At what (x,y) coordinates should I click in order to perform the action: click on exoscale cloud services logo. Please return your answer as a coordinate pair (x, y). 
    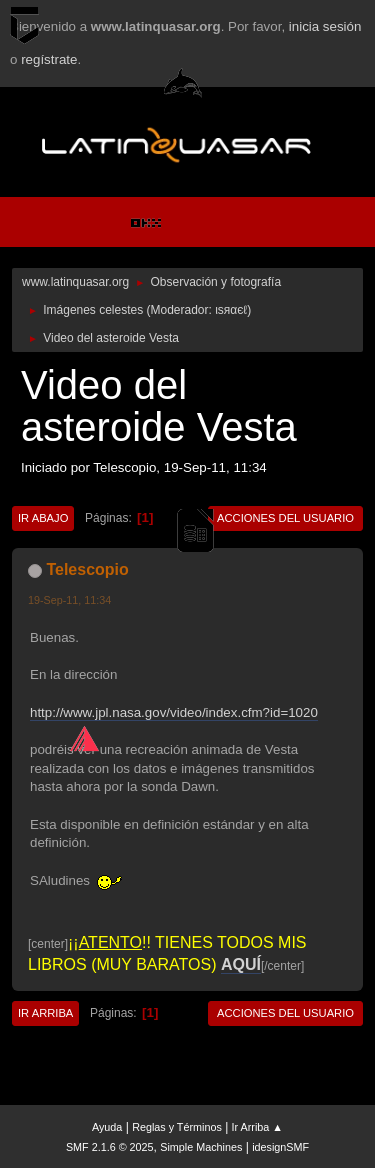
    Looking at the image, I should click on (84, 738).